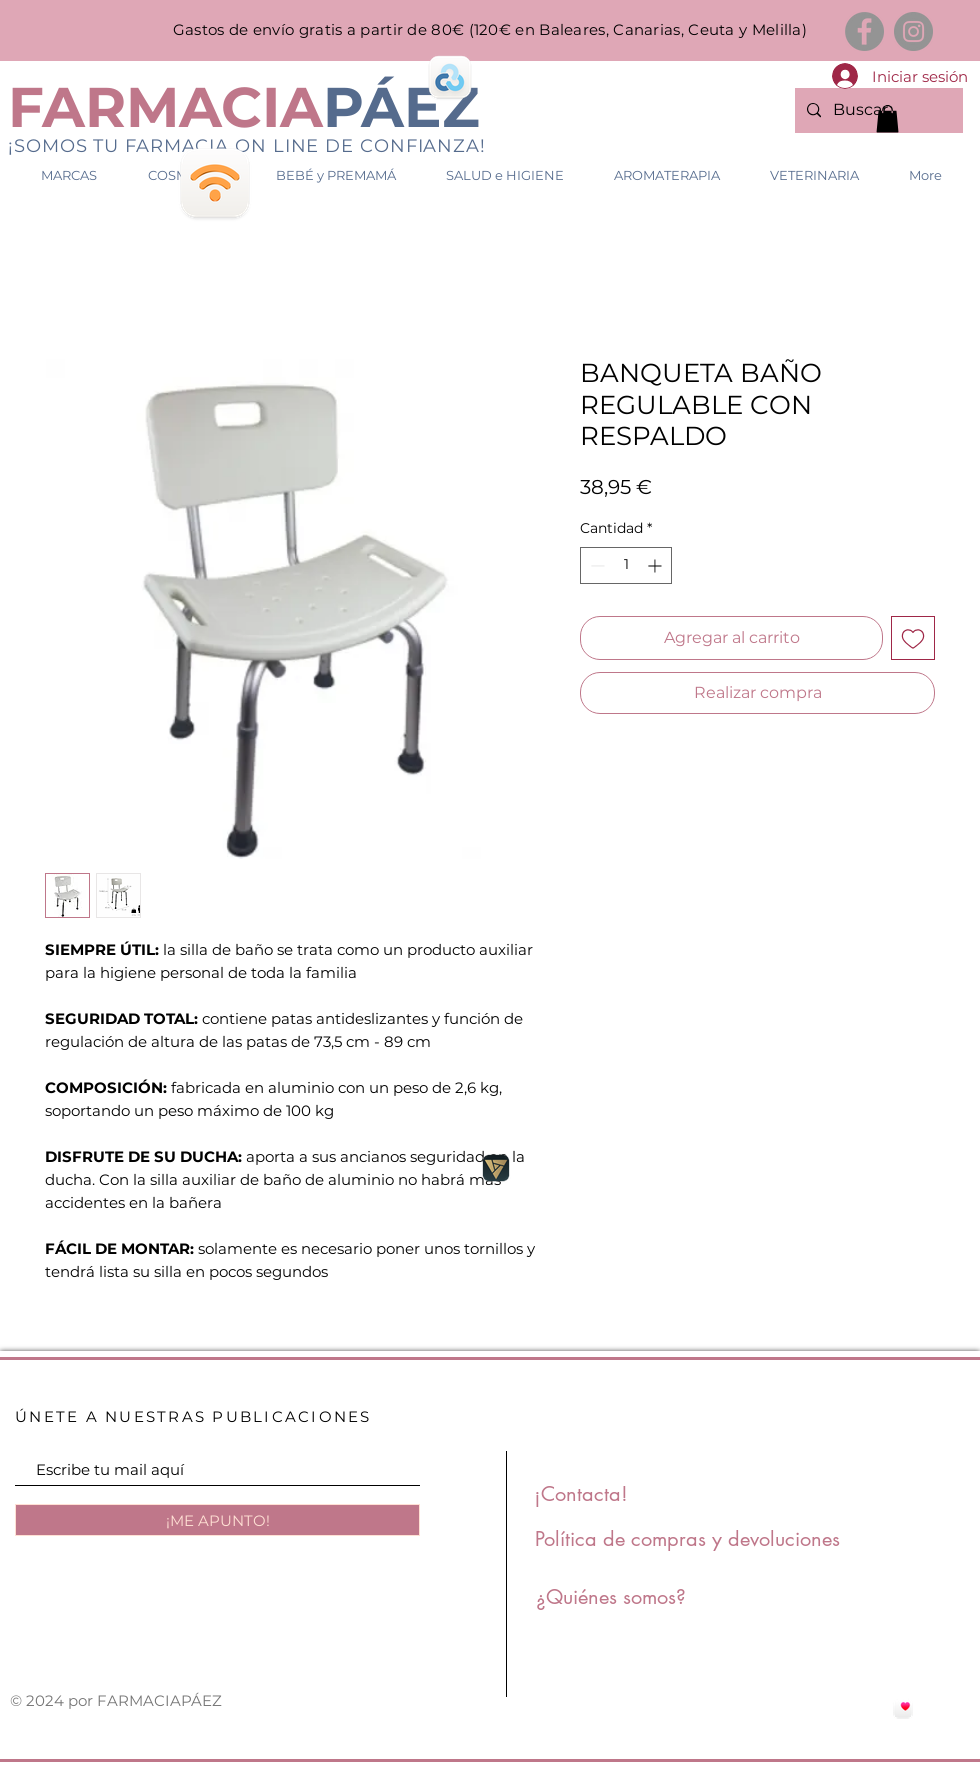 The image size is (980, 1768). What do you see at coordinates (903, 1709) in the screenshot?
I see `open the Health app` at bounding box center [903, 1709].